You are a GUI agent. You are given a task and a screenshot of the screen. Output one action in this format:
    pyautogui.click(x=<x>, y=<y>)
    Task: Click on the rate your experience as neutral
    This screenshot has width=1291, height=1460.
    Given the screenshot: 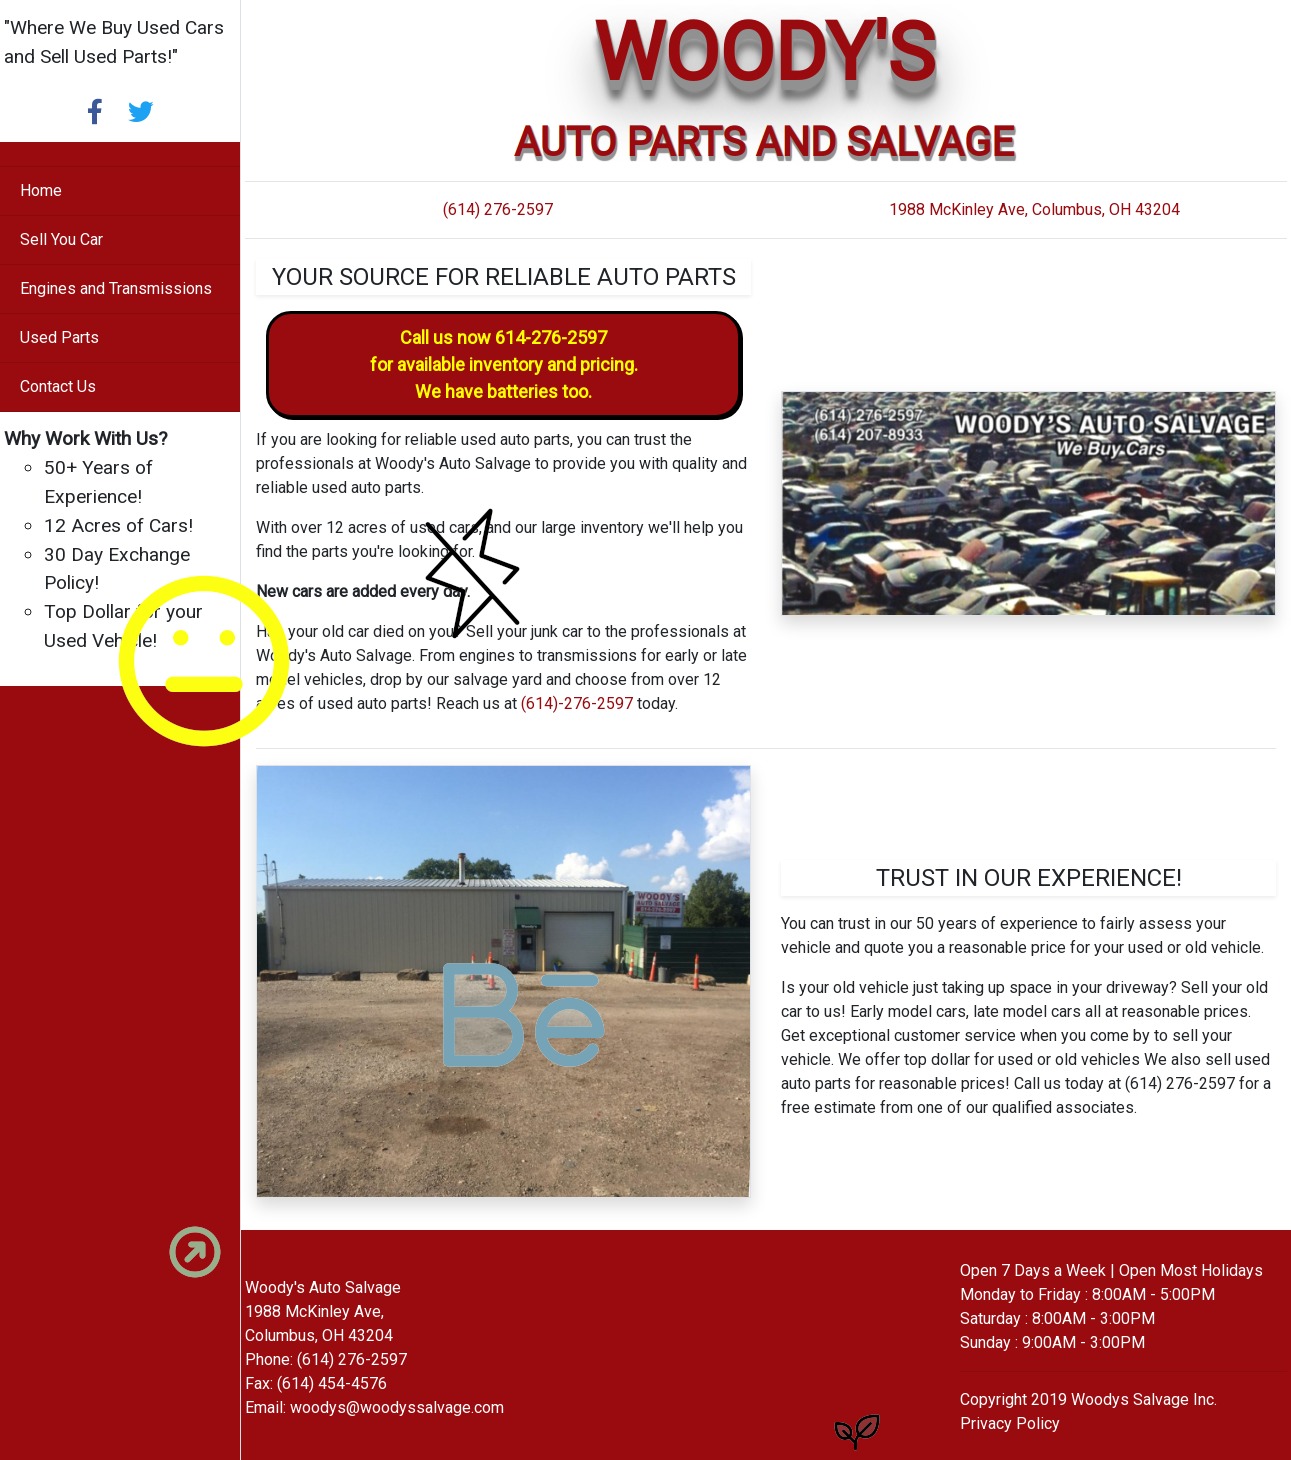 What is the action you would take?
    pyautogui.click(x=204, y=661)
    